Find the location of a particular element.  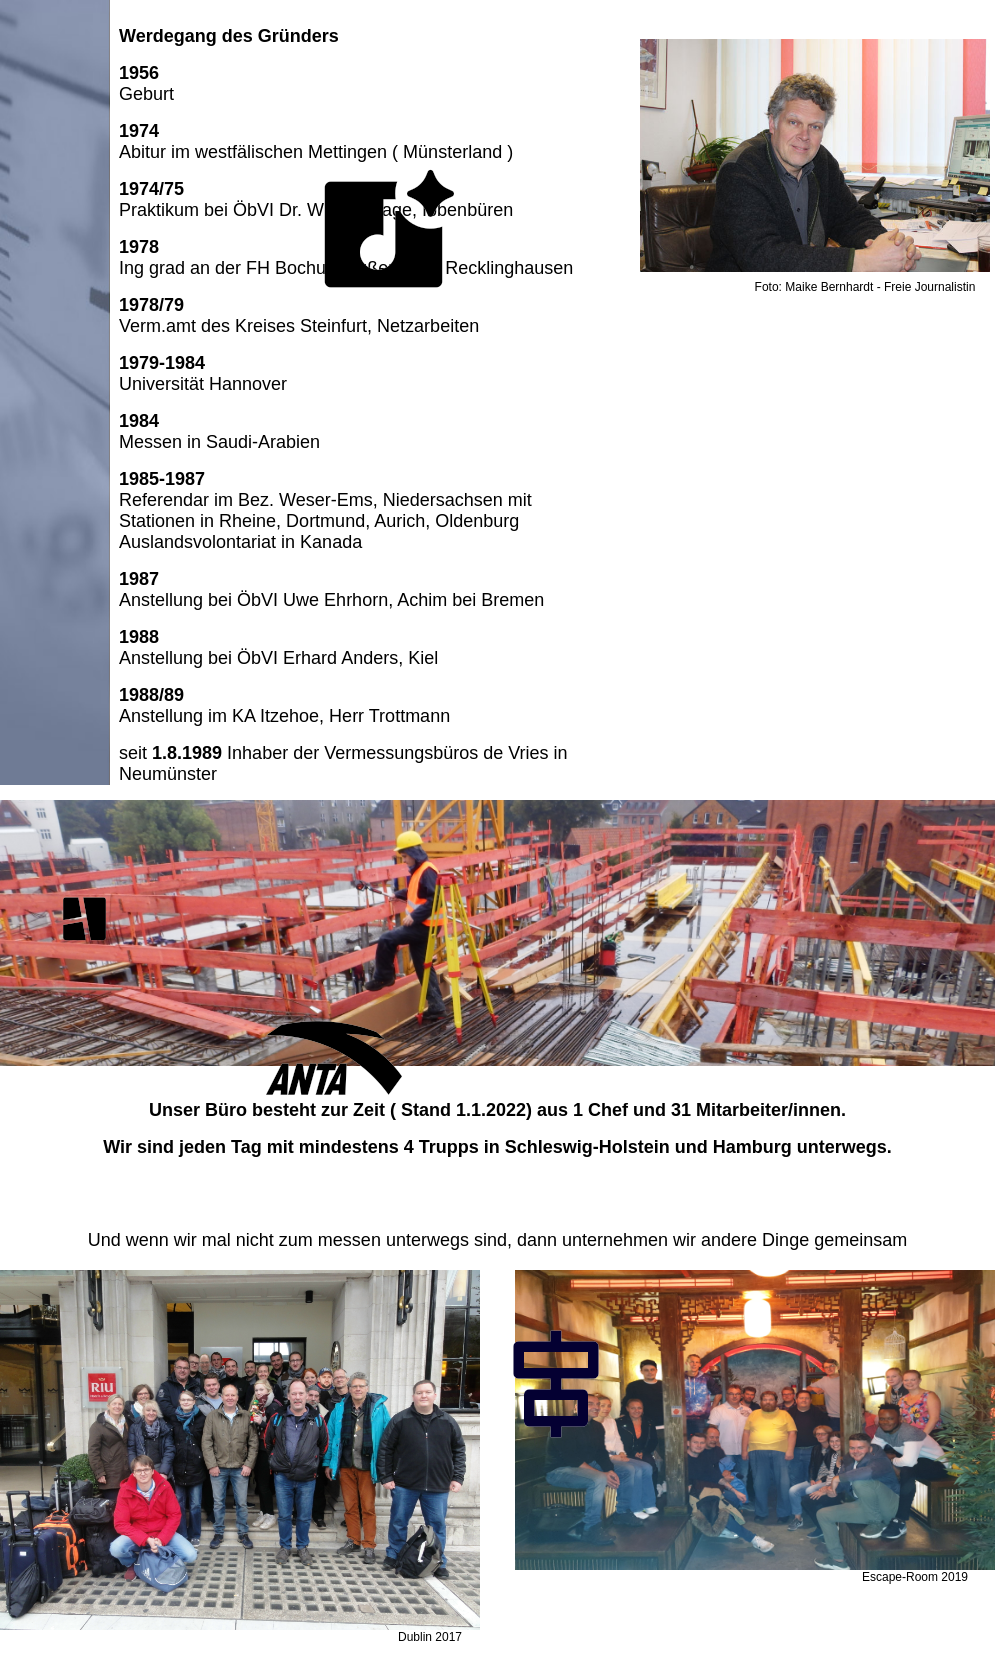

ai-powered music or audio generation is located at coordinates (383, 234).